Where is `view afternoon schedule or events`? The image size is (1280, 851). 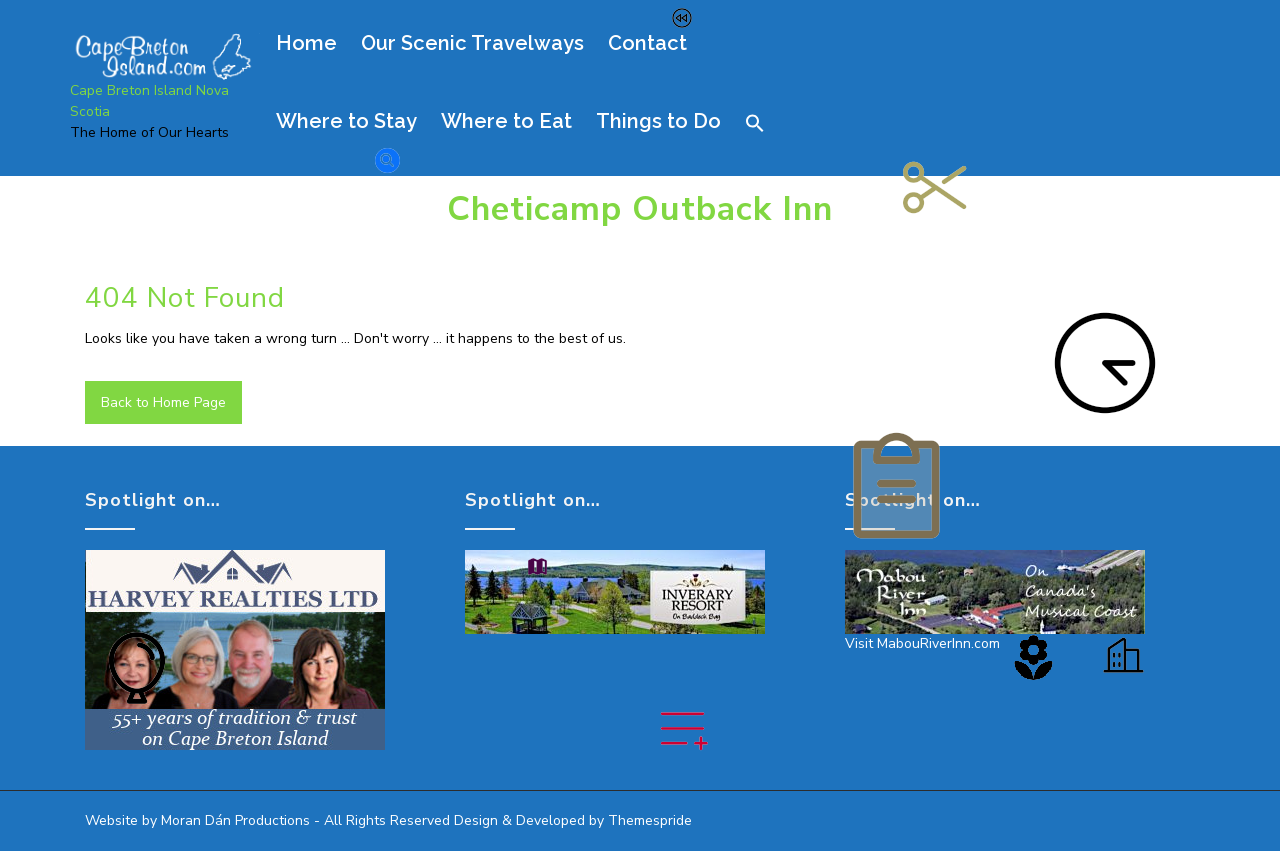
view afternoon schedule or events is located at coordinates (1105, 363).